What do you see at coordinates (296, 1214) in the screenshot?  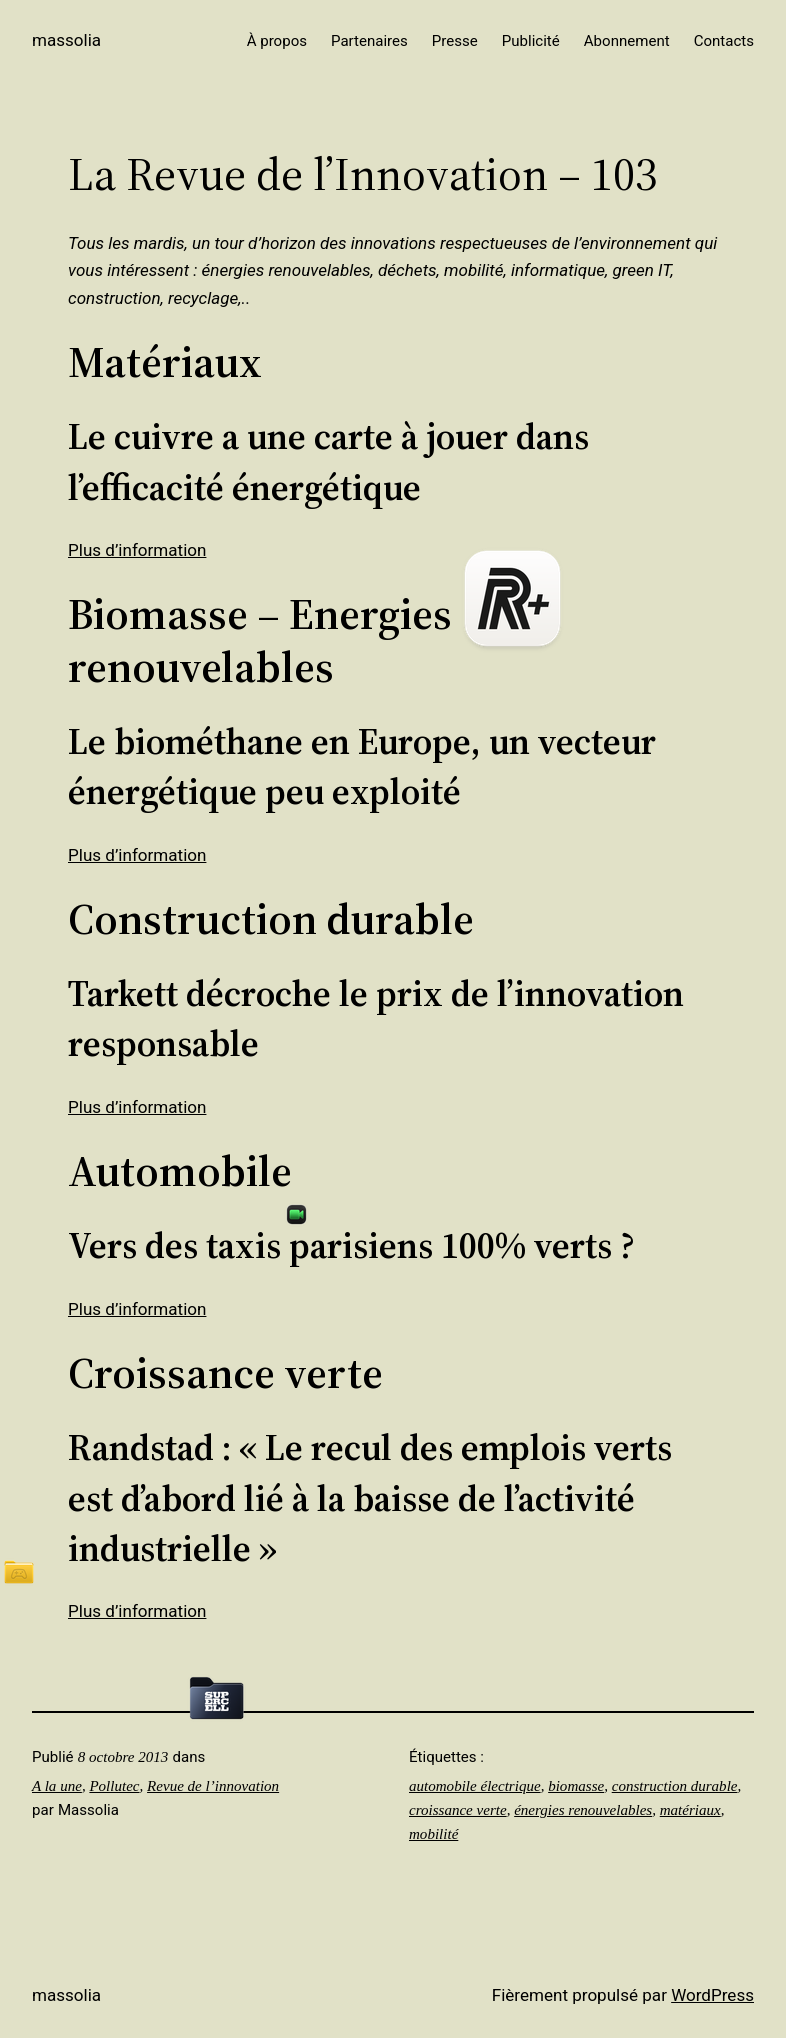 I see `open facetime app` at bounding box center [296, 1214].